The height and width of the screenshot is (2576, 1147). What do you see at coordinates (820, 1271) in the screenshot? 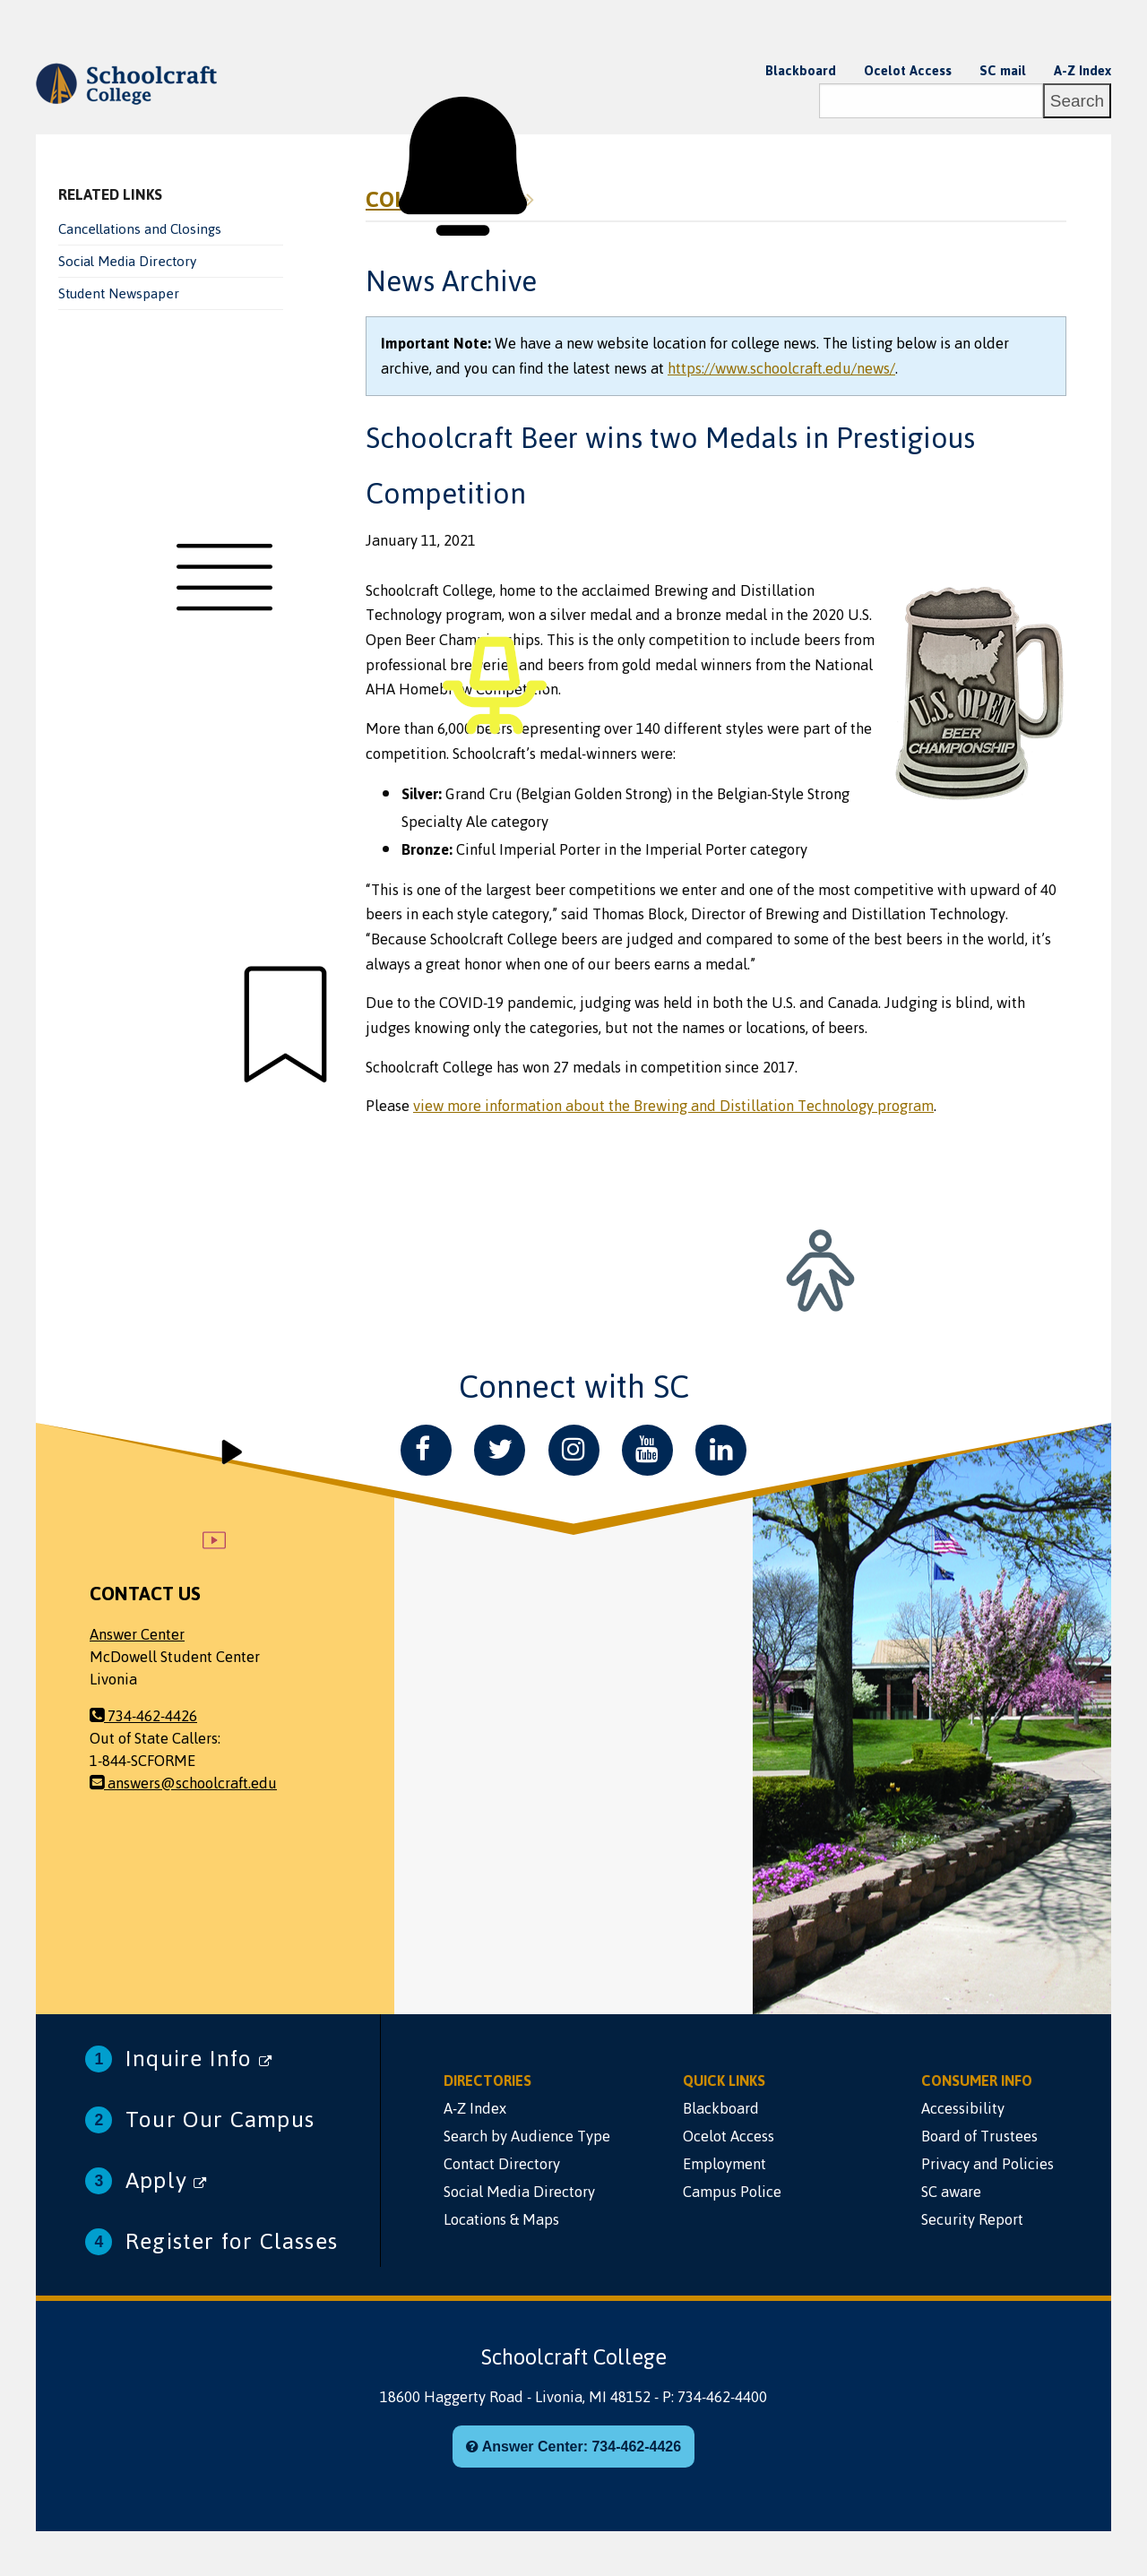
I see `view your profile` at bounding box center [820, 1271].